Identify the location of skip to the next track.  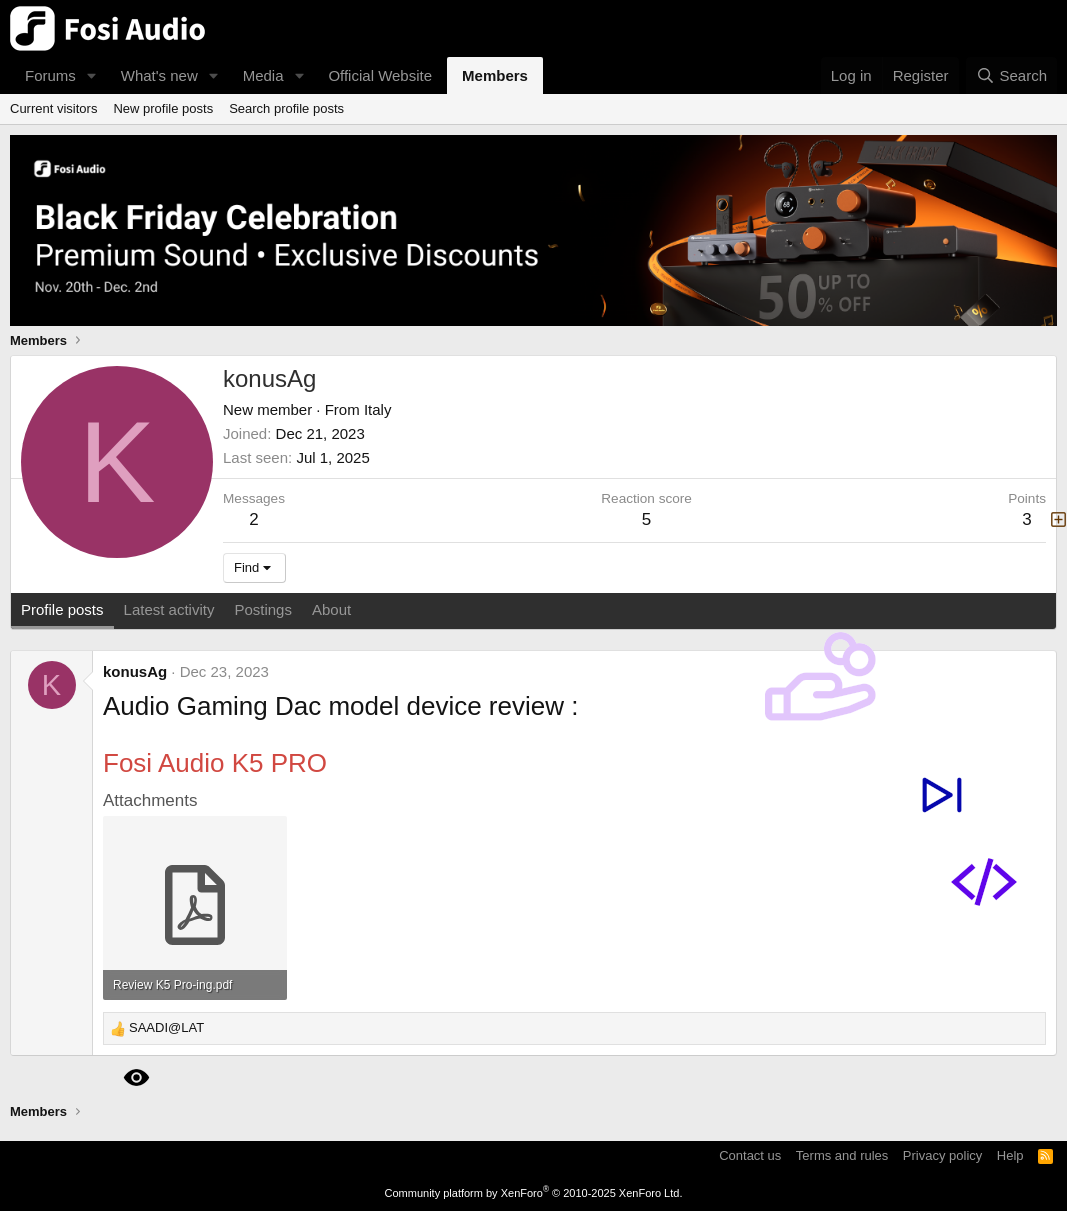
(942, 795).